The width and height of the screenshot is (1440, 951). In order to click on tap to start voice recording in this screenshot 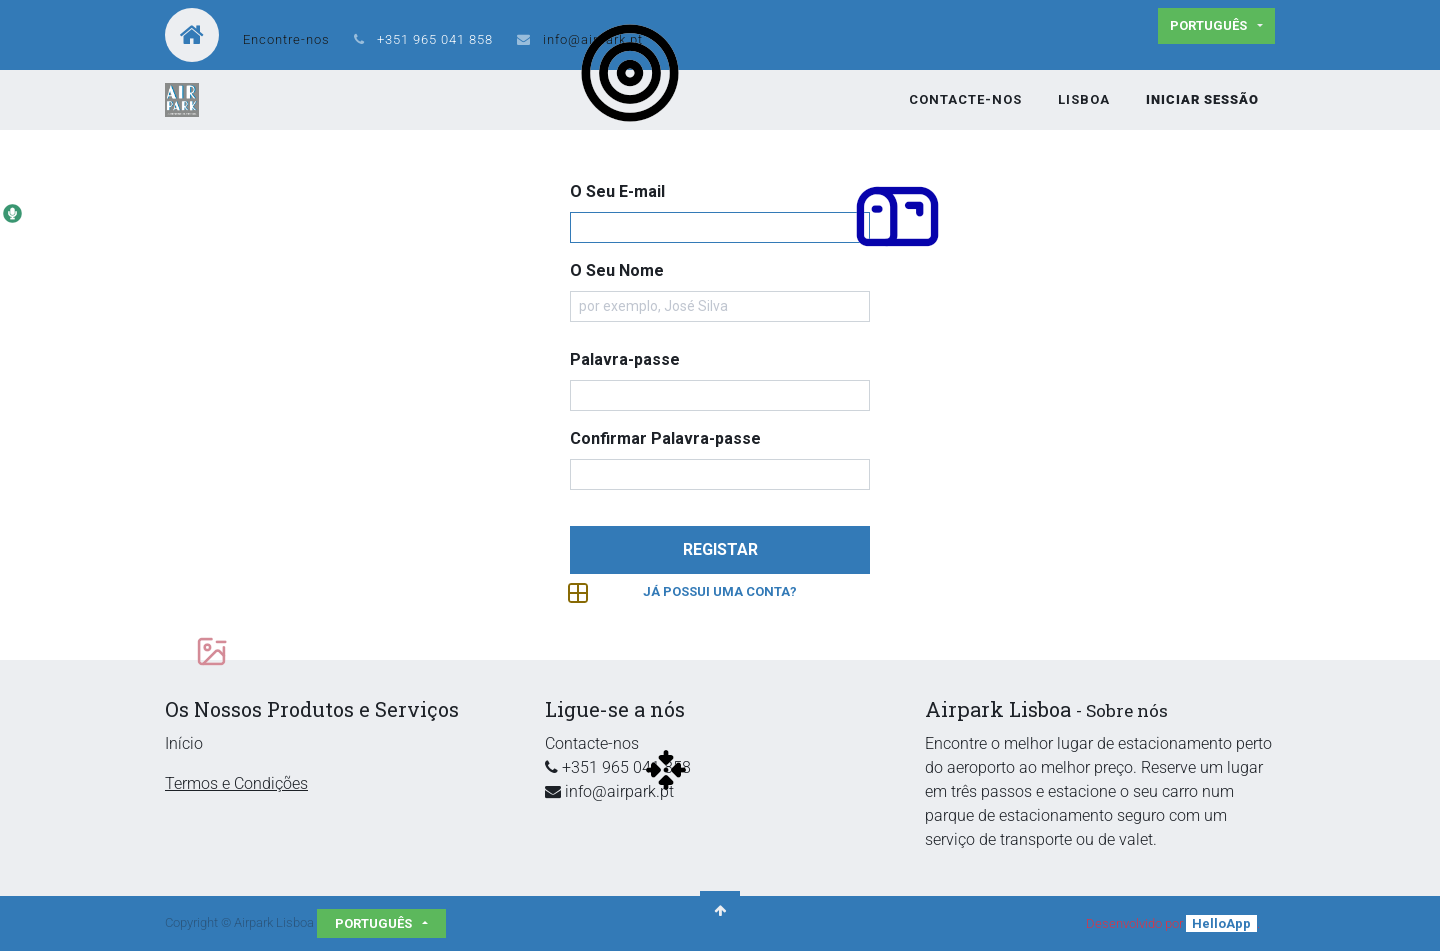, I will do `click(12, 213)`.